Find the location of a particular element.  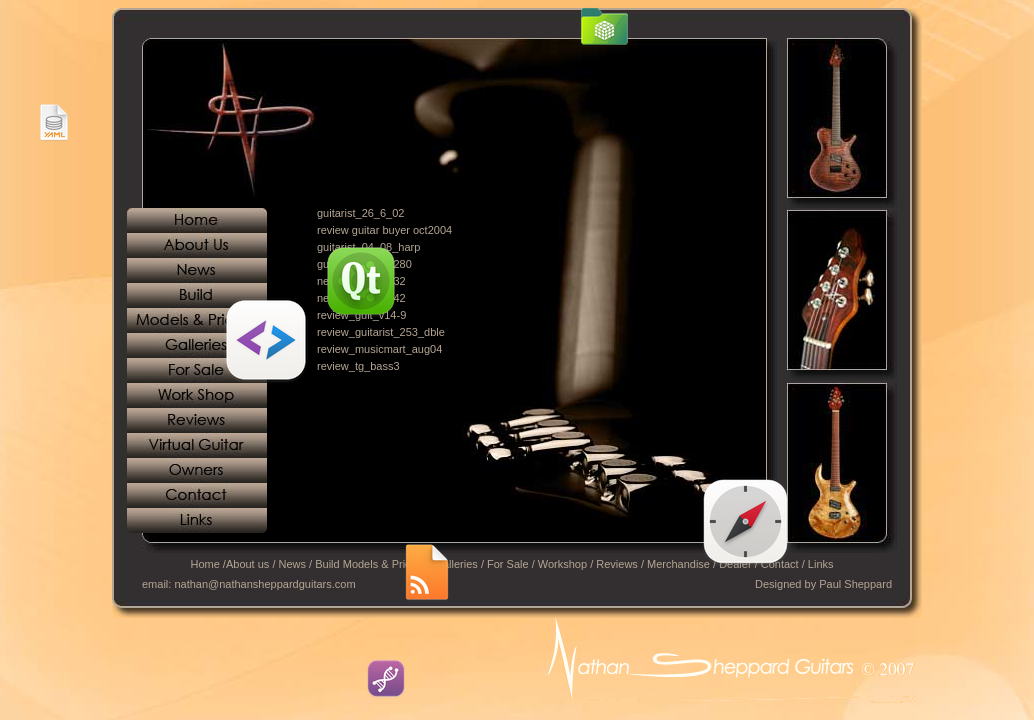

open education and science apps category is located at coordinates (386, 679).